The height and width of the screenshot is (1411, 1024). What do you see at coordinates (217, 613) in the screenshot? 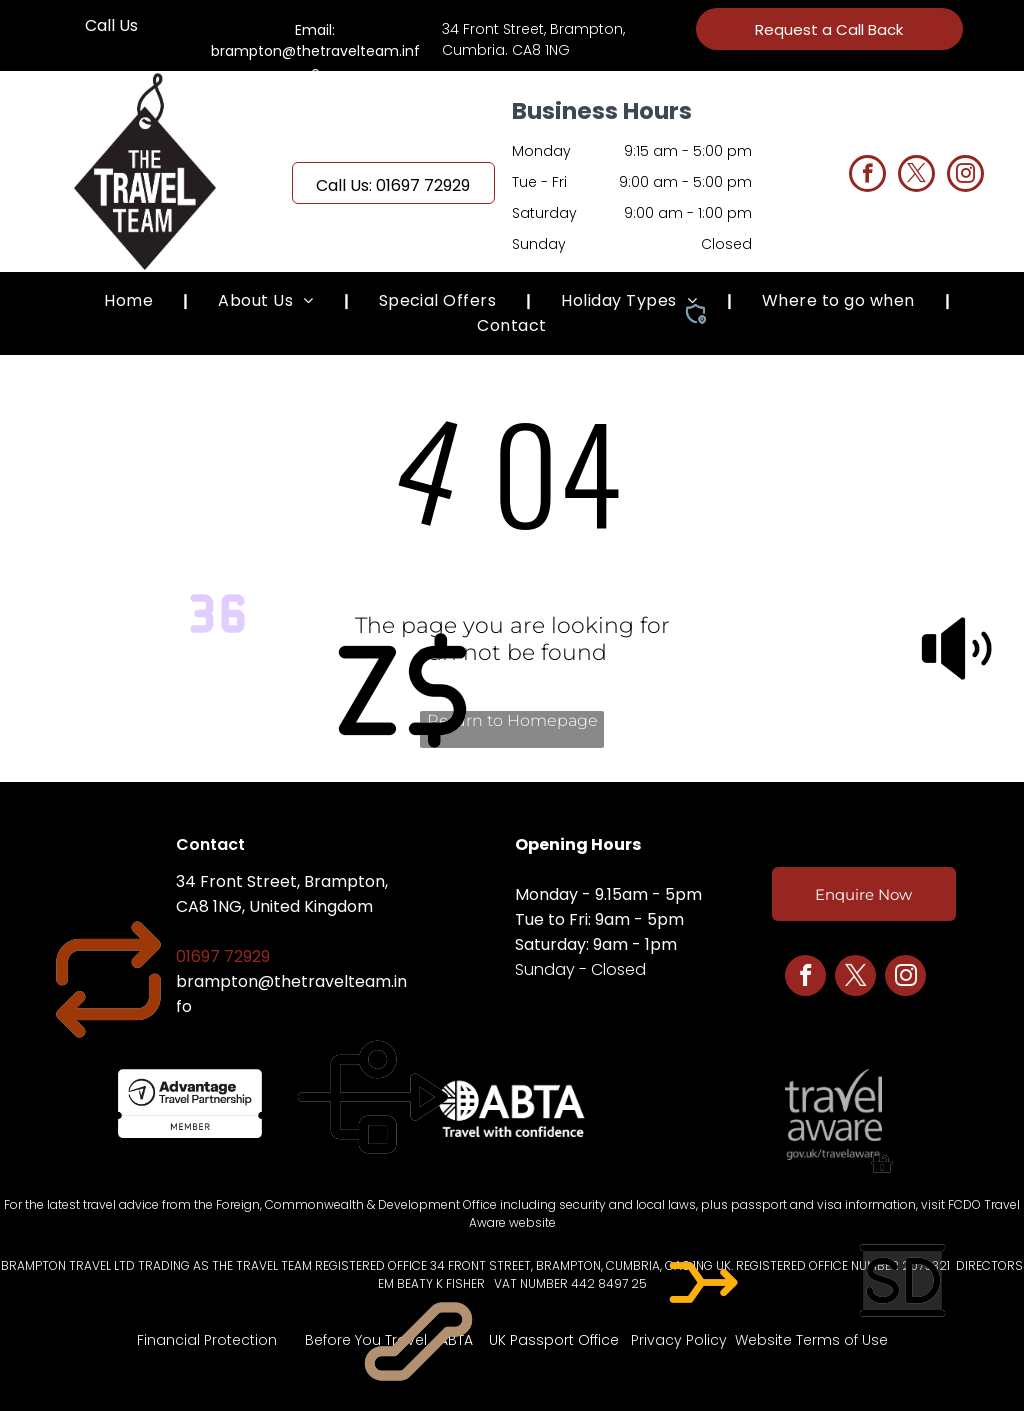
I see `indicates item number 36 in a list or sequence` at bounding box center [217, 613].